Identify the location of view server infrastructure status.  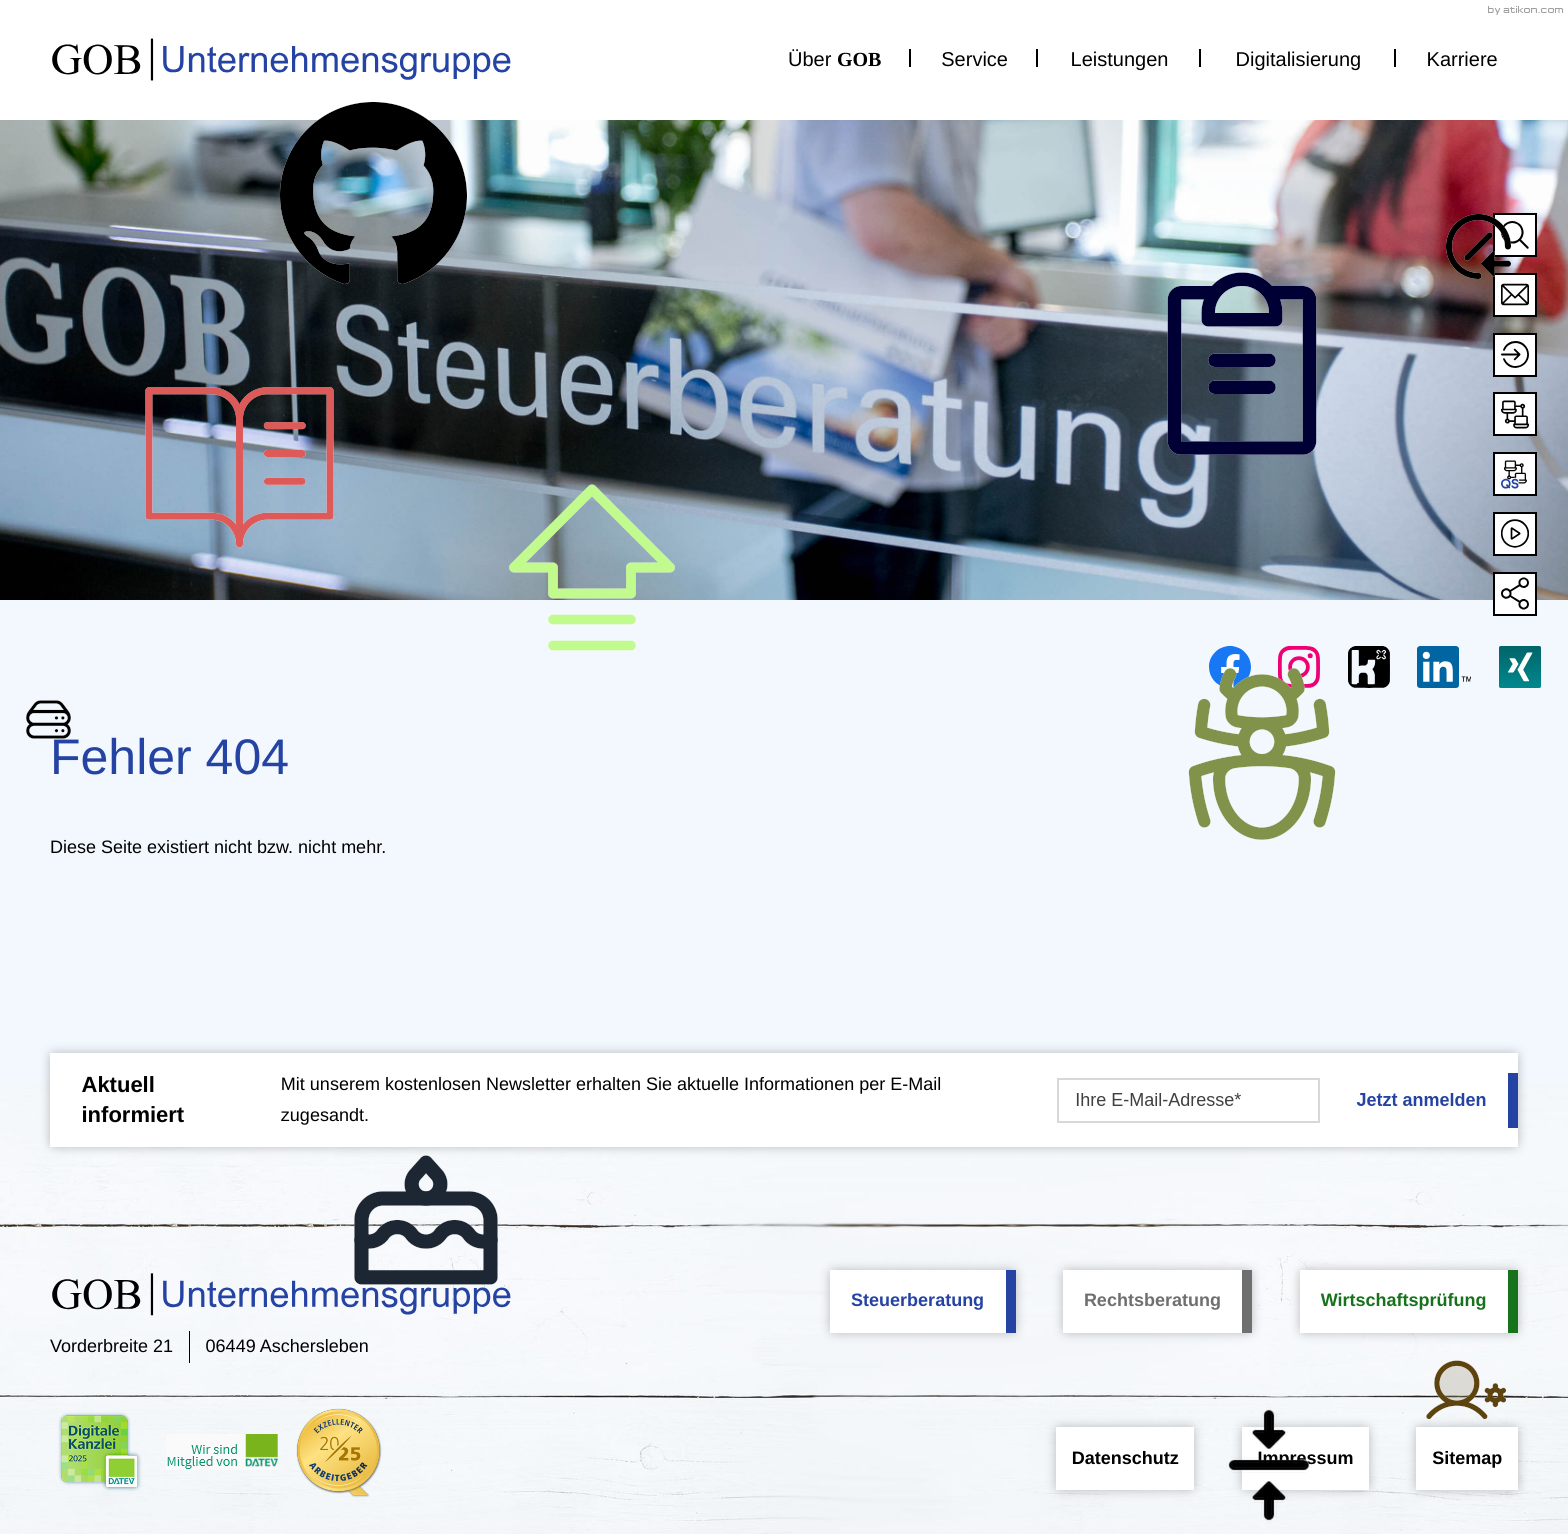
(48, 719).